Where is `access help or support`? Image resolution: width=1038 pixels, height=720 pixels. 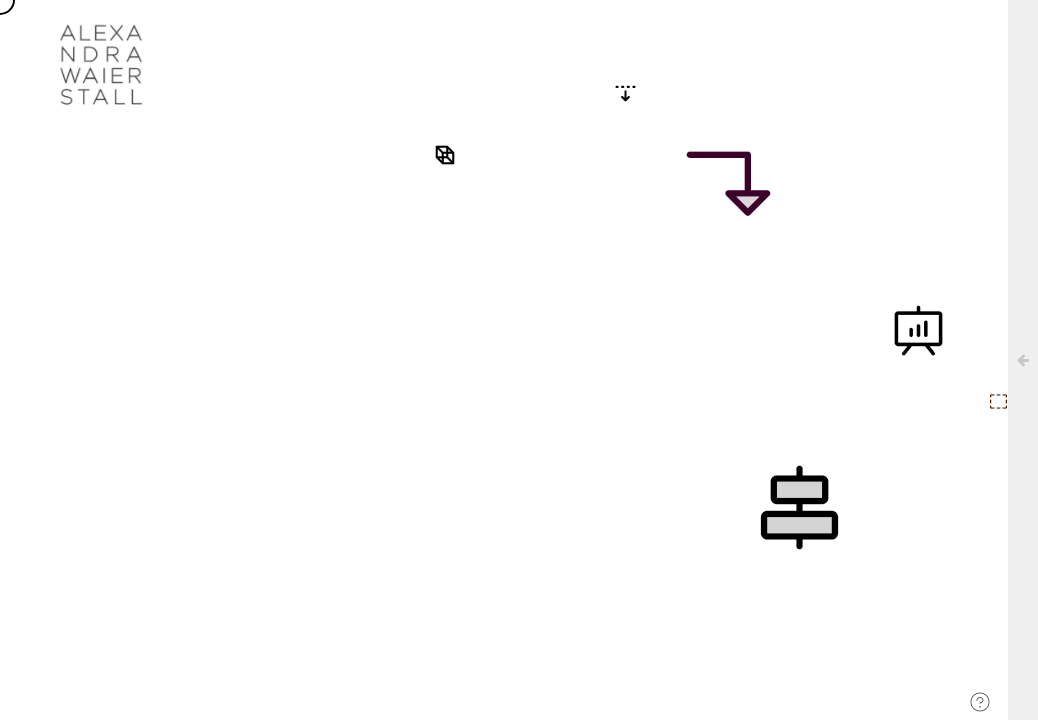 access help or support is located at coordinates (980, 702).